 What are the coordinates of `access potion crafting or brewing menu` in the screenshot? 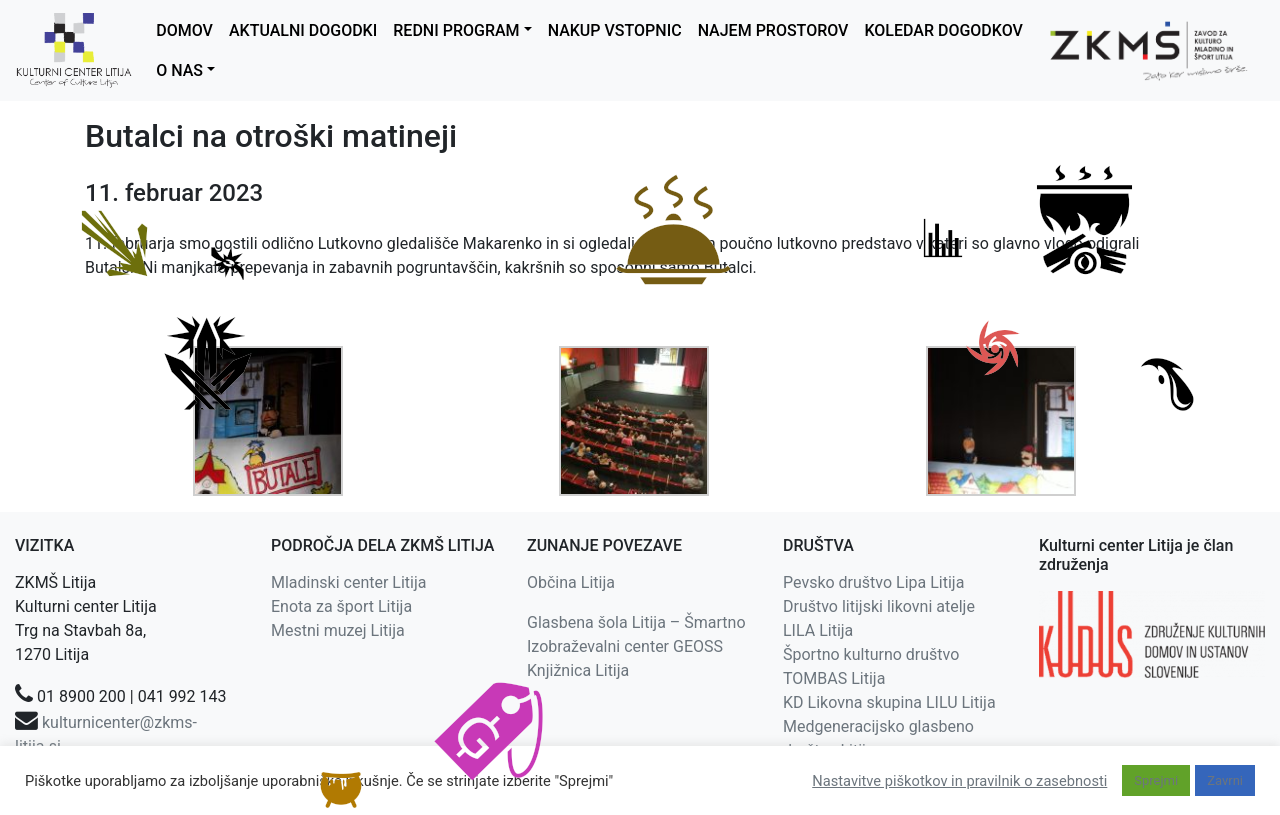 It's located at (341, 790).